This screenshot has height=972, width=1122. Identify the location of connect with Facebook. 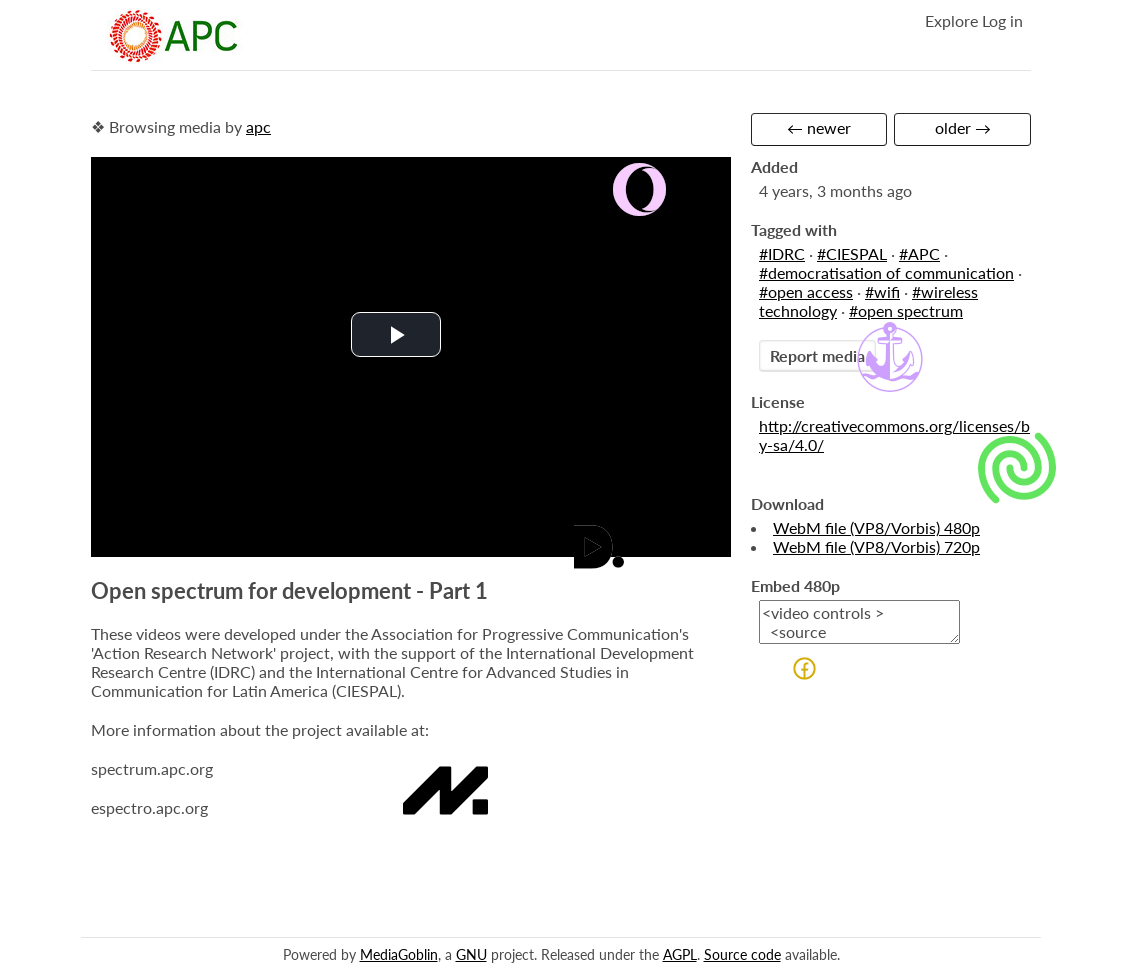
(804, 668).